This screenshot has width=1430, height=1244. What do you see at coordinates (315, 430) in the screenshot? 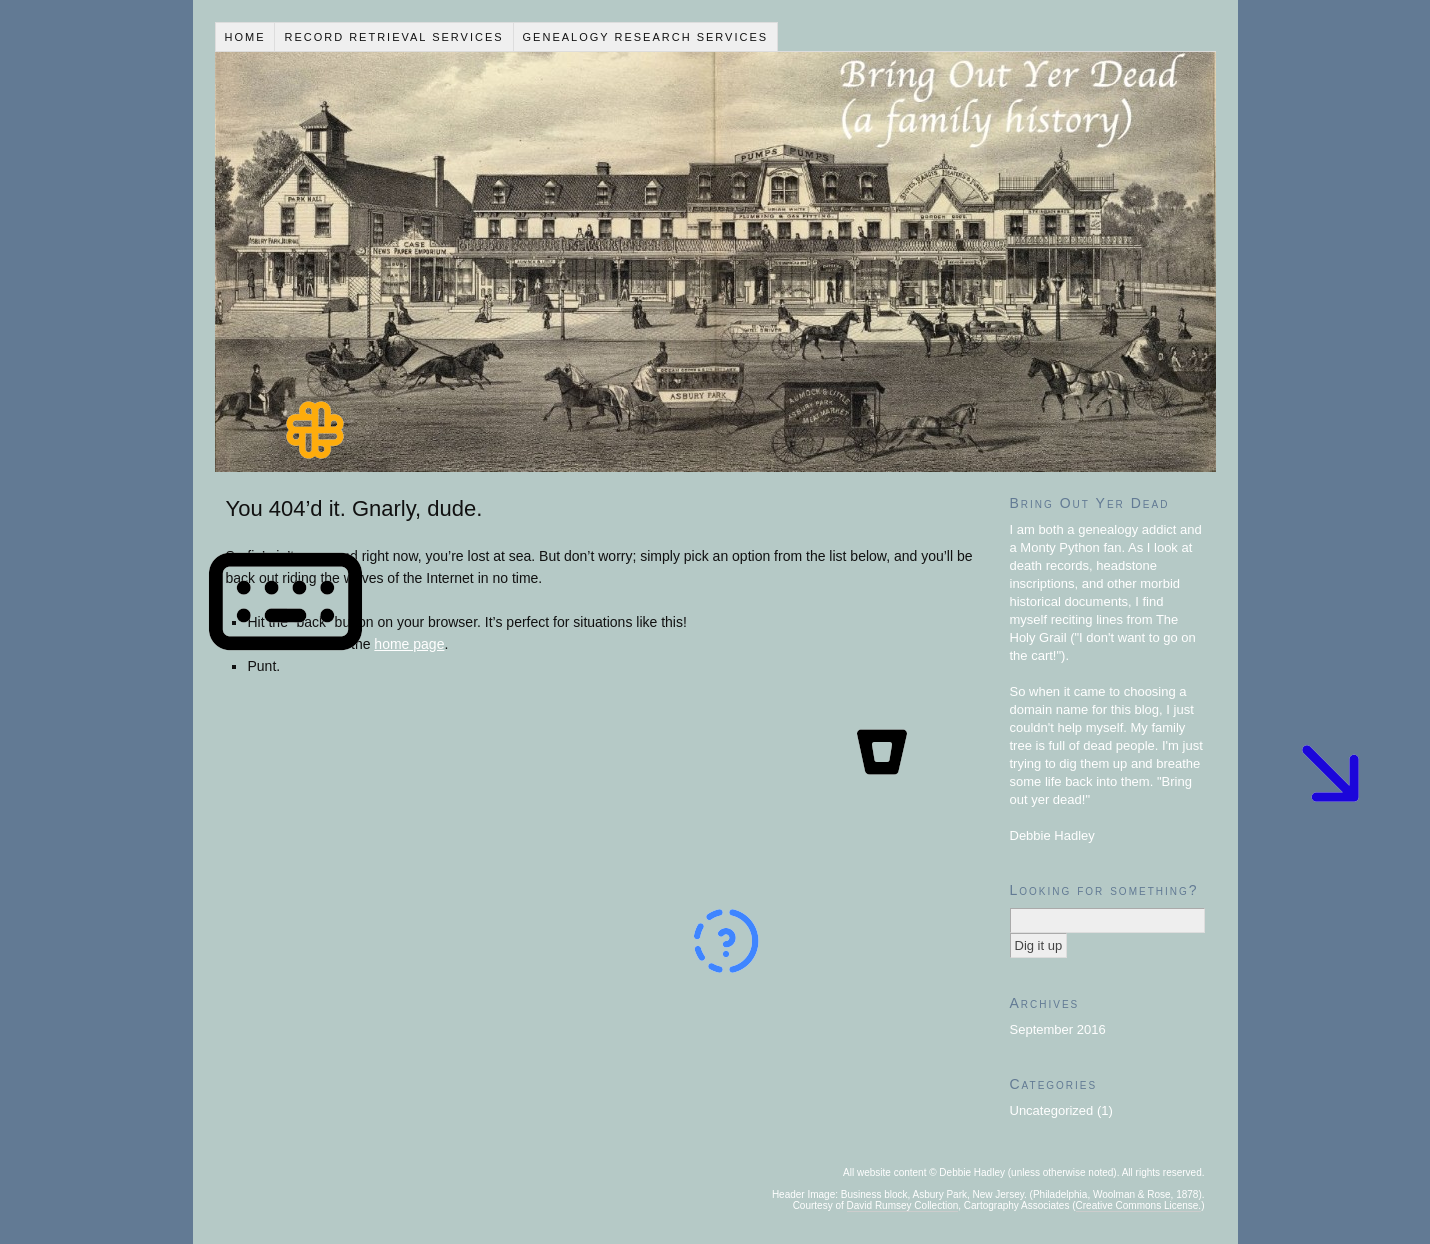
I see `open Slack workspace` at bounding box center [315, 430].